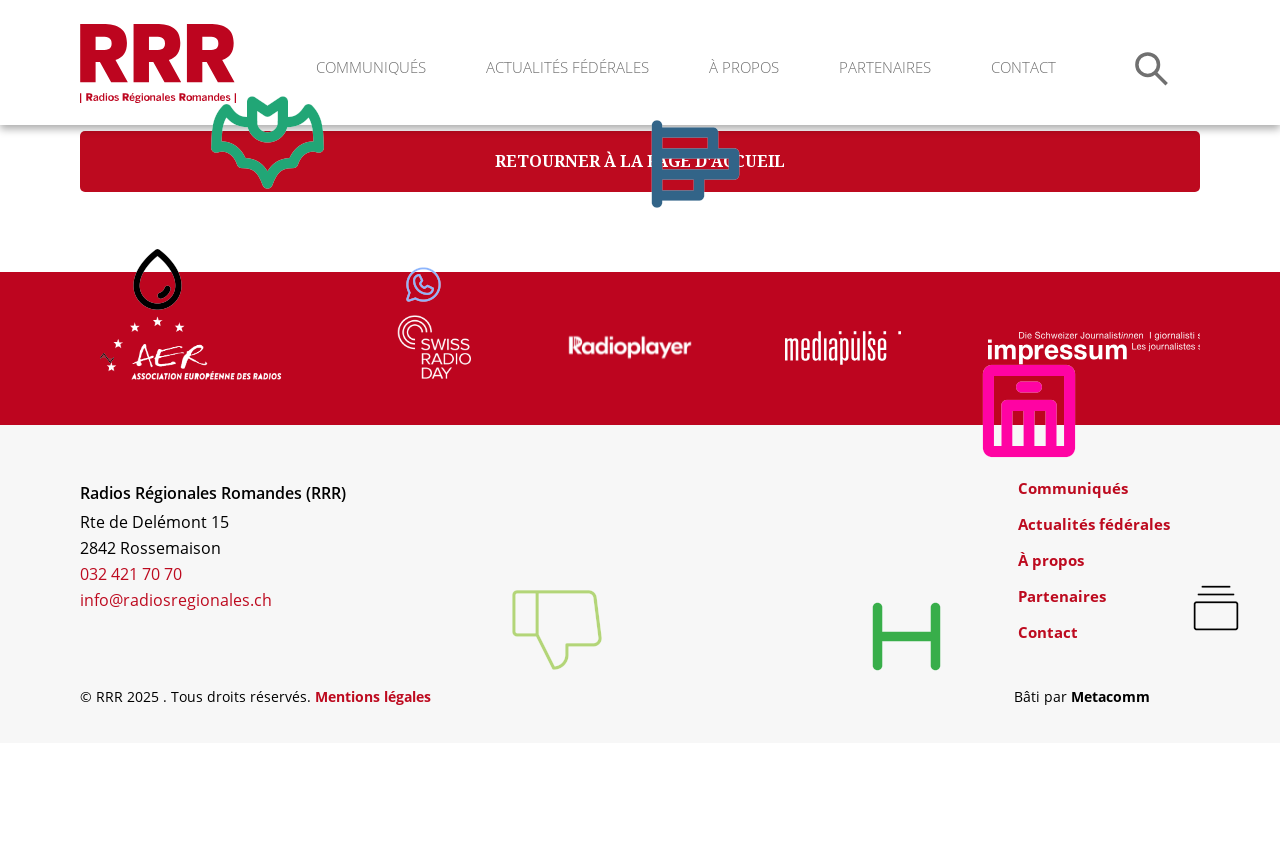 The height and width of the screenshot is (865, 1280). I want to click on open WhatsApp messaging app, so click(423, 284).